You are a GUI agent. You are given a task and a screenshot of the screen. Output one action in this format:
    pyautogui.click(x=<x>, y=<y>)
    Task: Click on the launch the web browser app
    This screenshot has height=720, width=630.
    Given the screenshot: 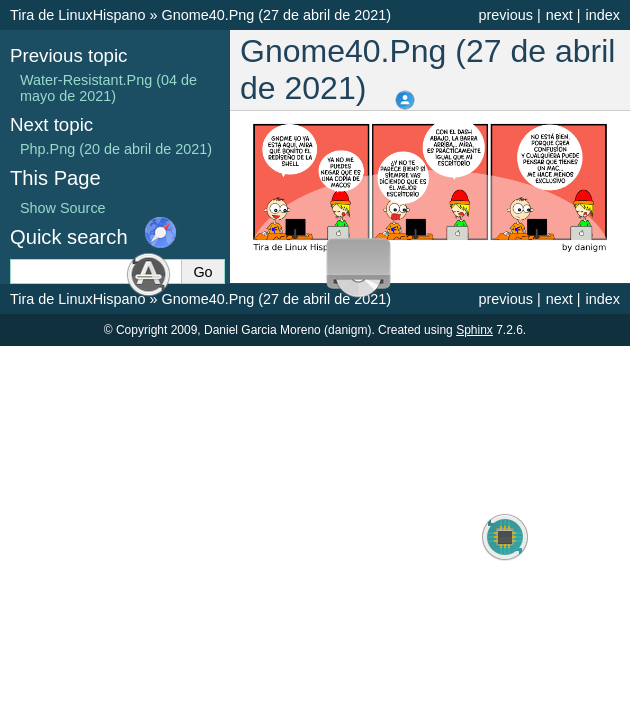 What is the action you would take?
    pyautogui.click(x=160, y=232)
    